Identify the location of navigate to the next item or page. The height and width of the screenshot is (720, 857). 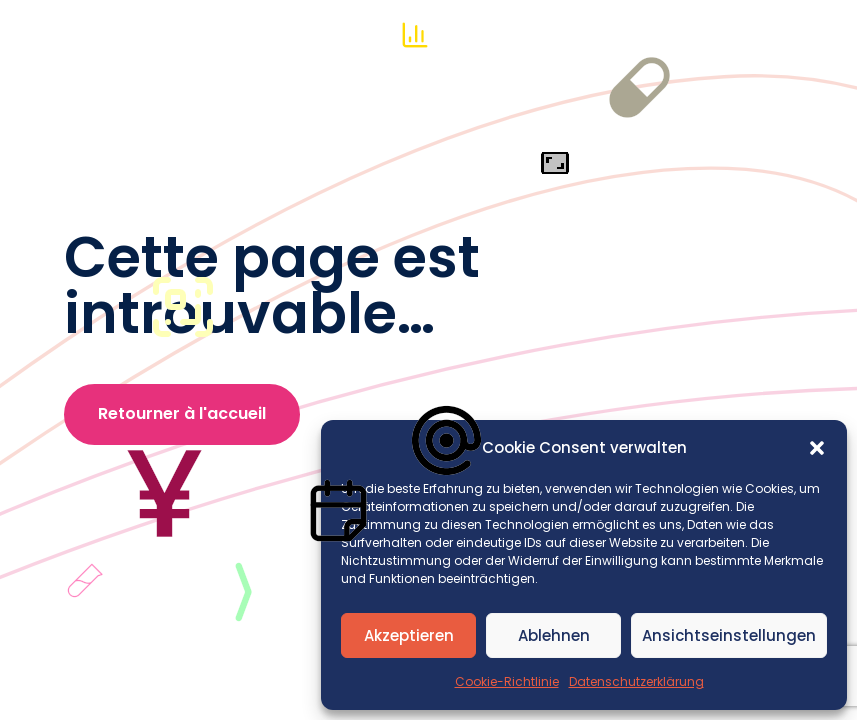
(242, 592).